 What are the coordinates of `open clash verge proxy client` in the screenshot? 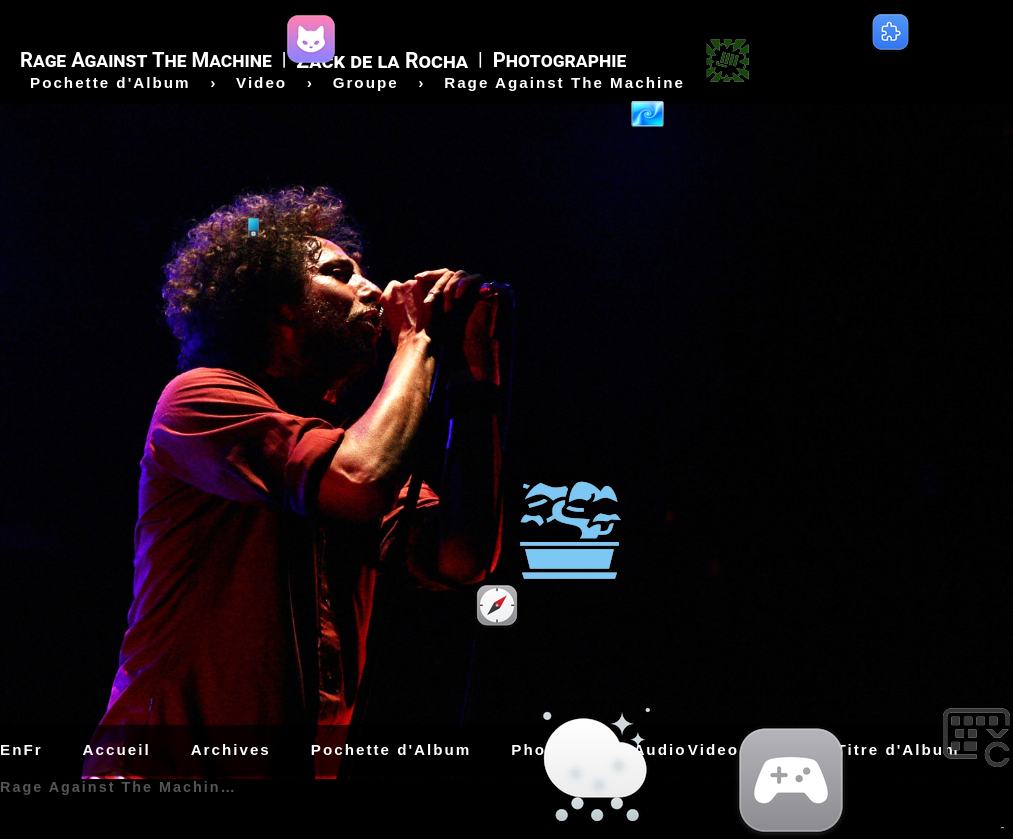 It's located at (311, 39).